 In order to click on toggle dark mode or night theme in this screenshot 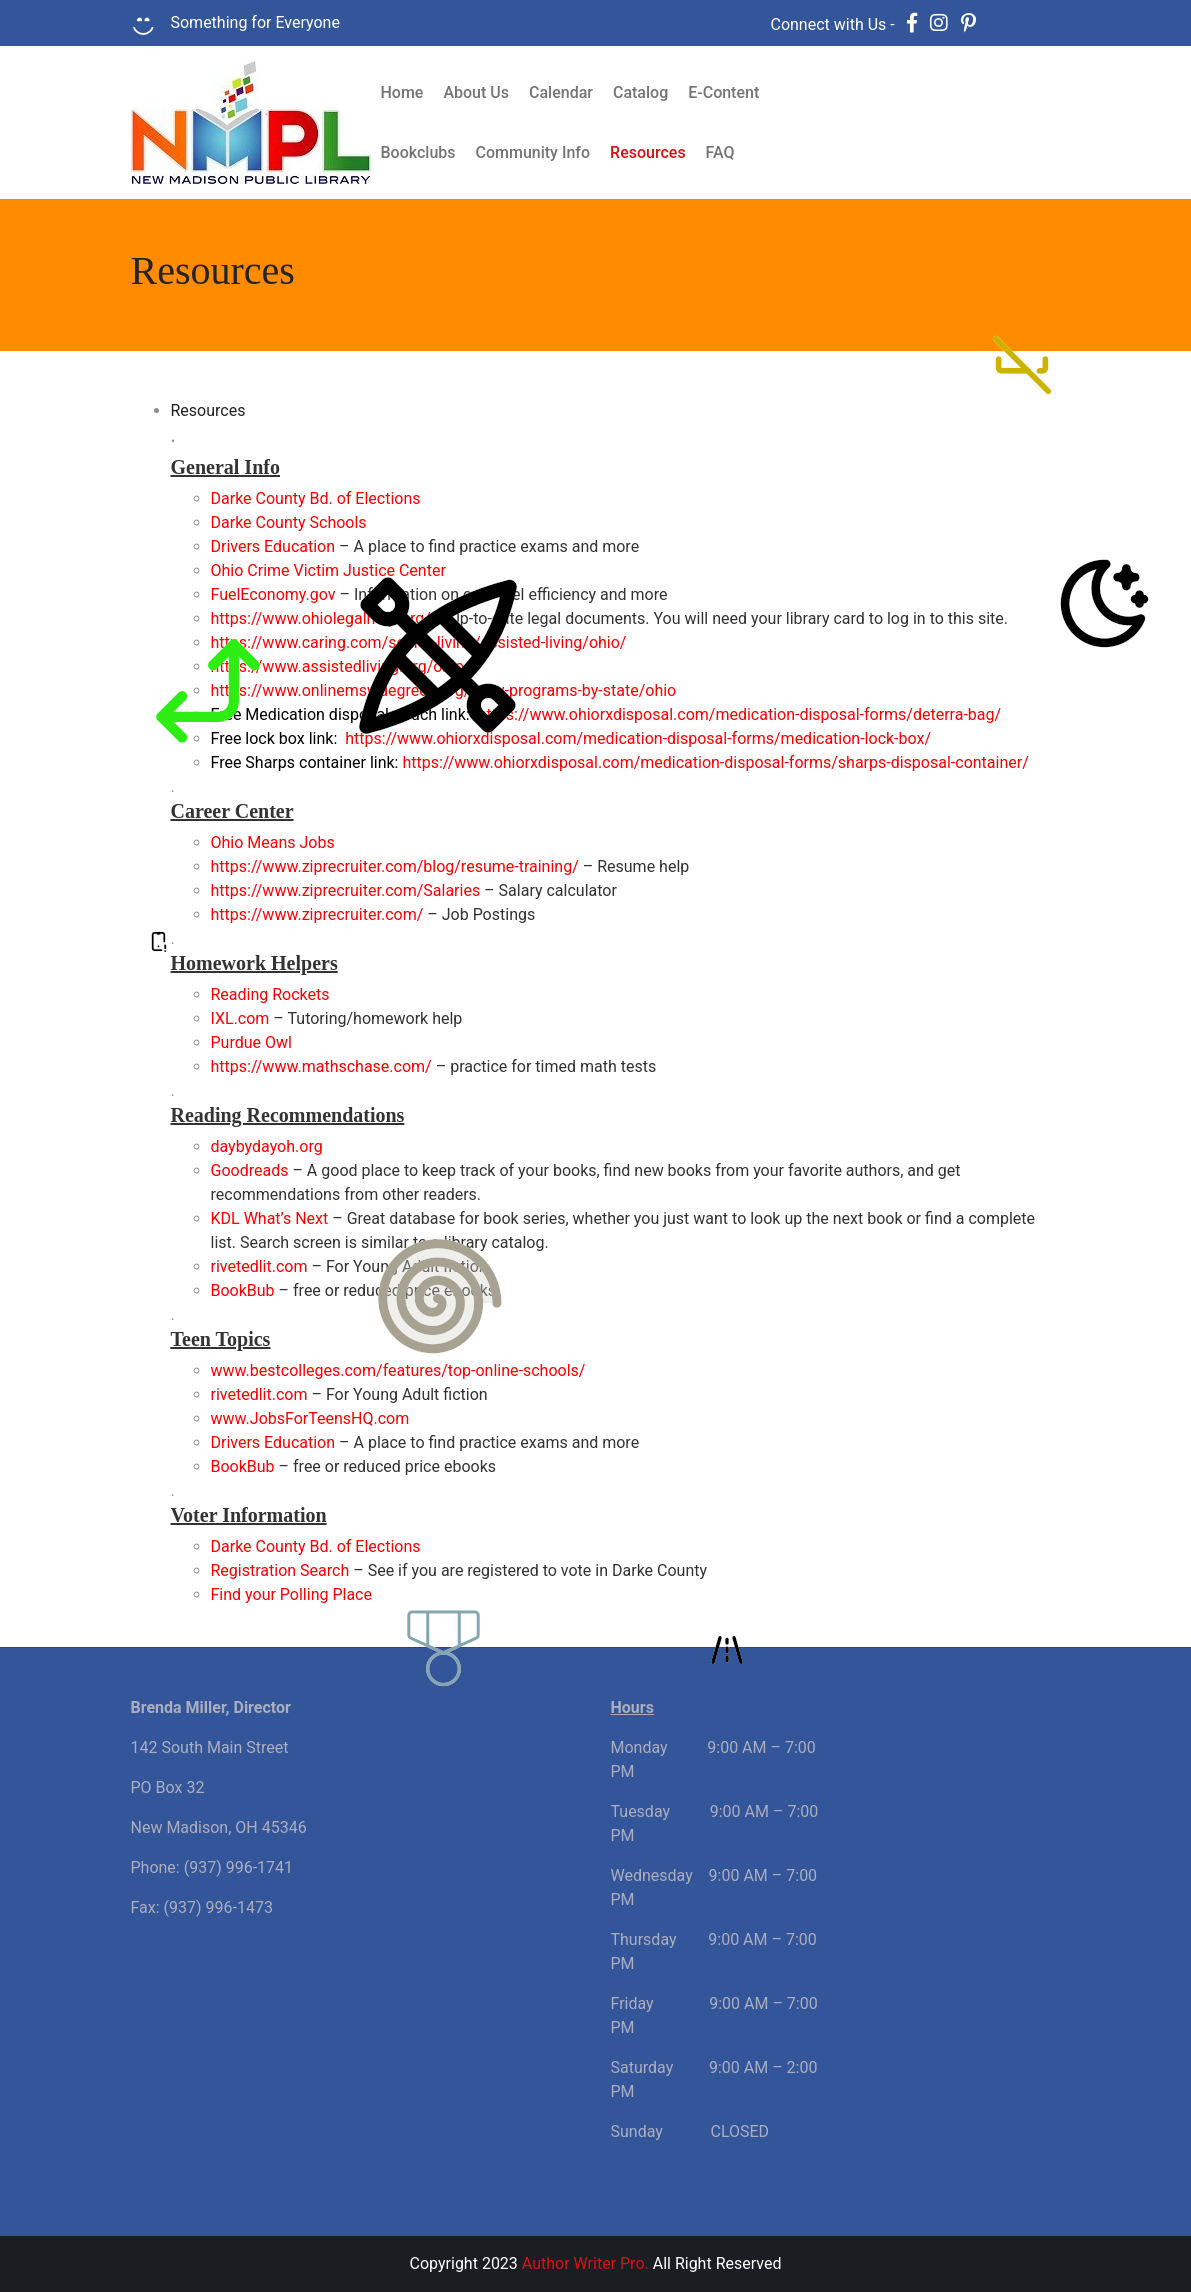, I will do `click(1104, 603)`.